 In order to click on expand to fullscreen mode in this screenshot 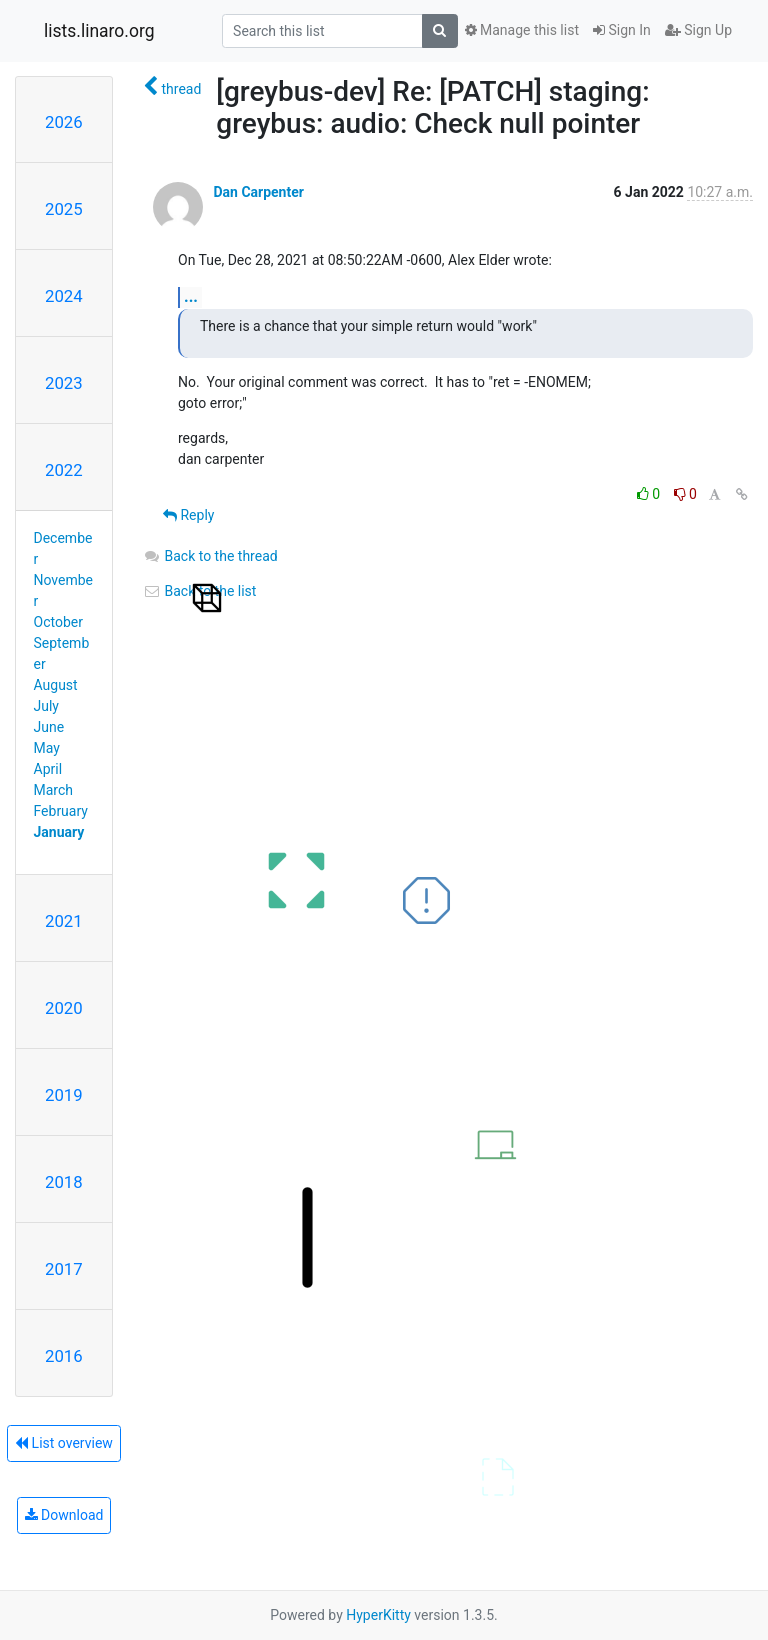, I will do `click(296, 880)`.